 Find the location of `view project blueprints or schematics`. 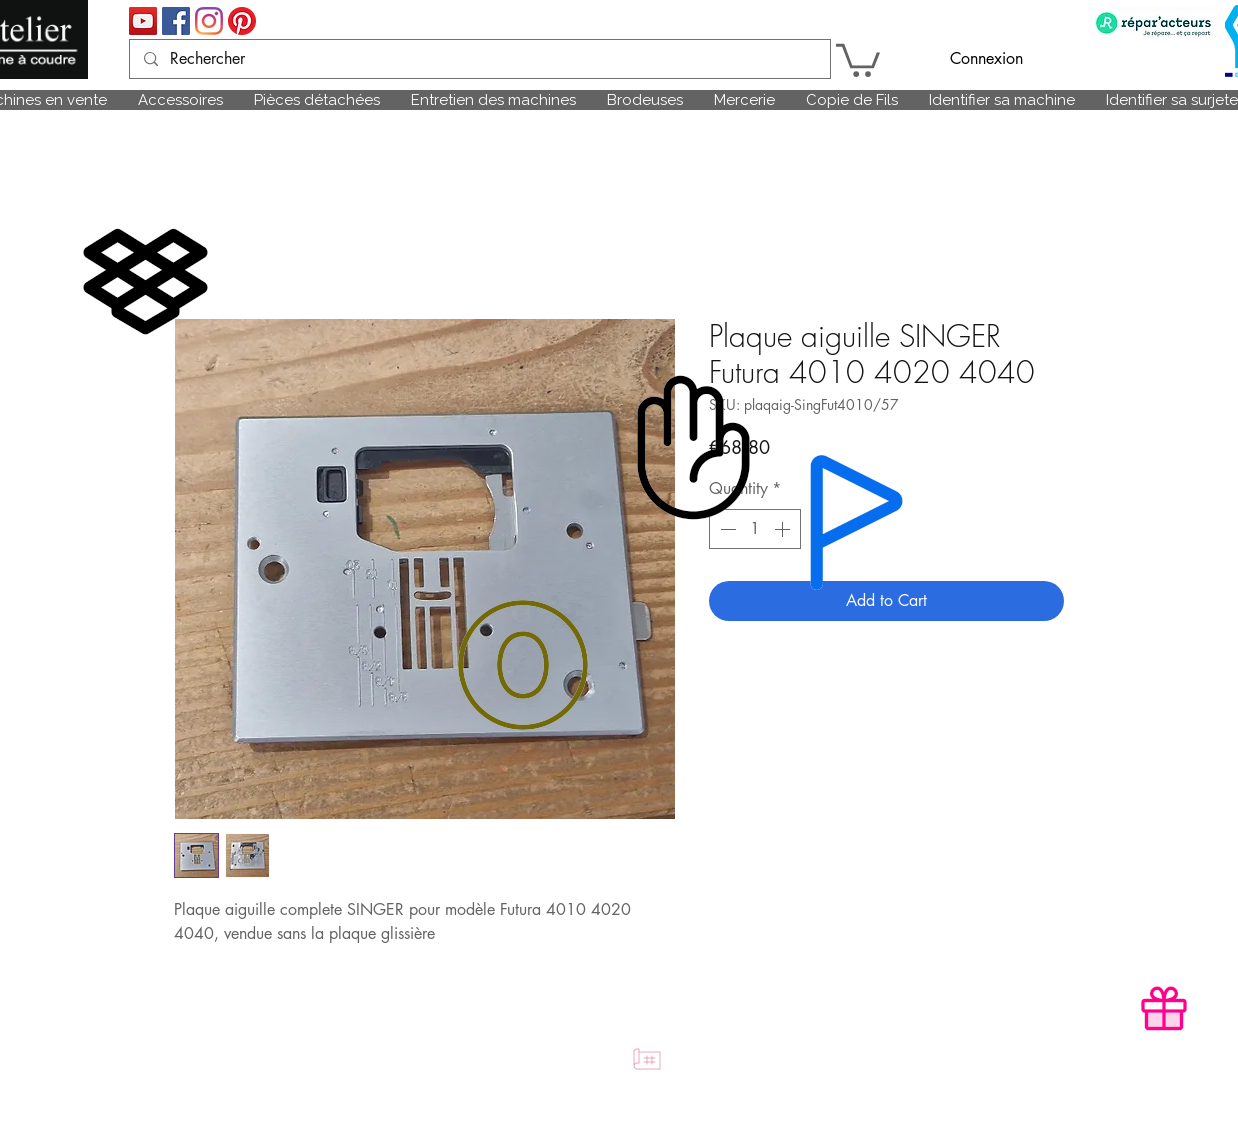

view project blueprints or schematics is located at coordinates (647, 1060).